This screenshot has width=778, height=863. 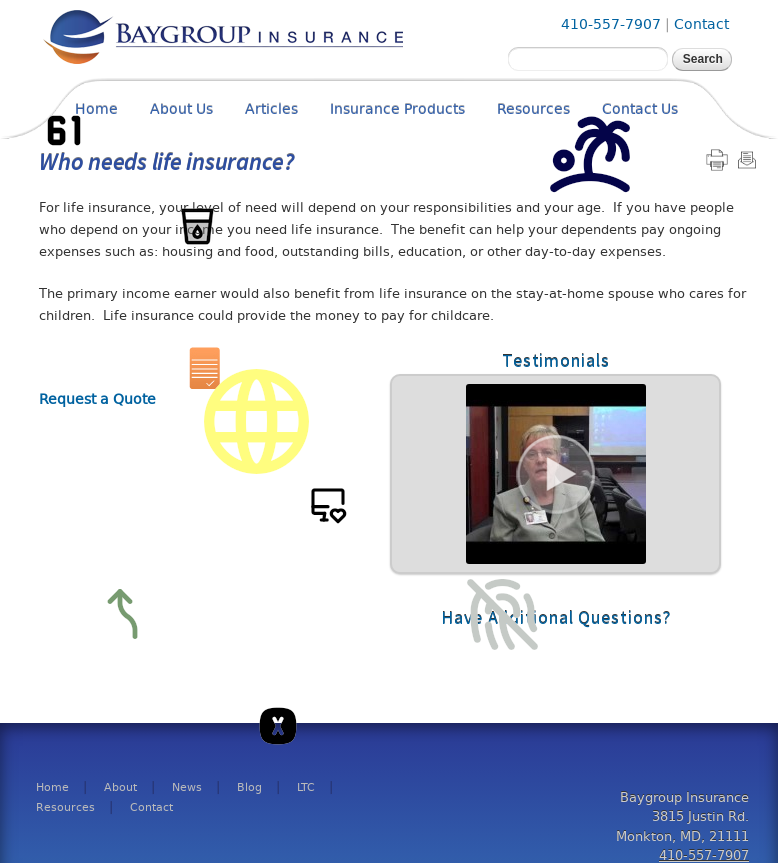 What do you see at coordinates (197, 226) in the screenshot?
I see `find nearby drink or beverage locations` at bounding box center [197, 226].